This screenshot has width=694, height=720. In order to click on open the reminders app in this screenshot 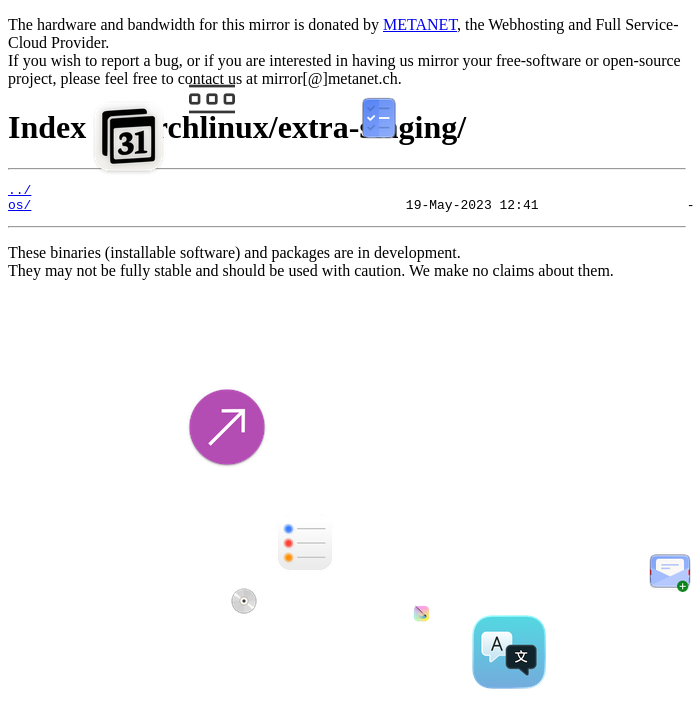, I will do `click(305, 543)`.